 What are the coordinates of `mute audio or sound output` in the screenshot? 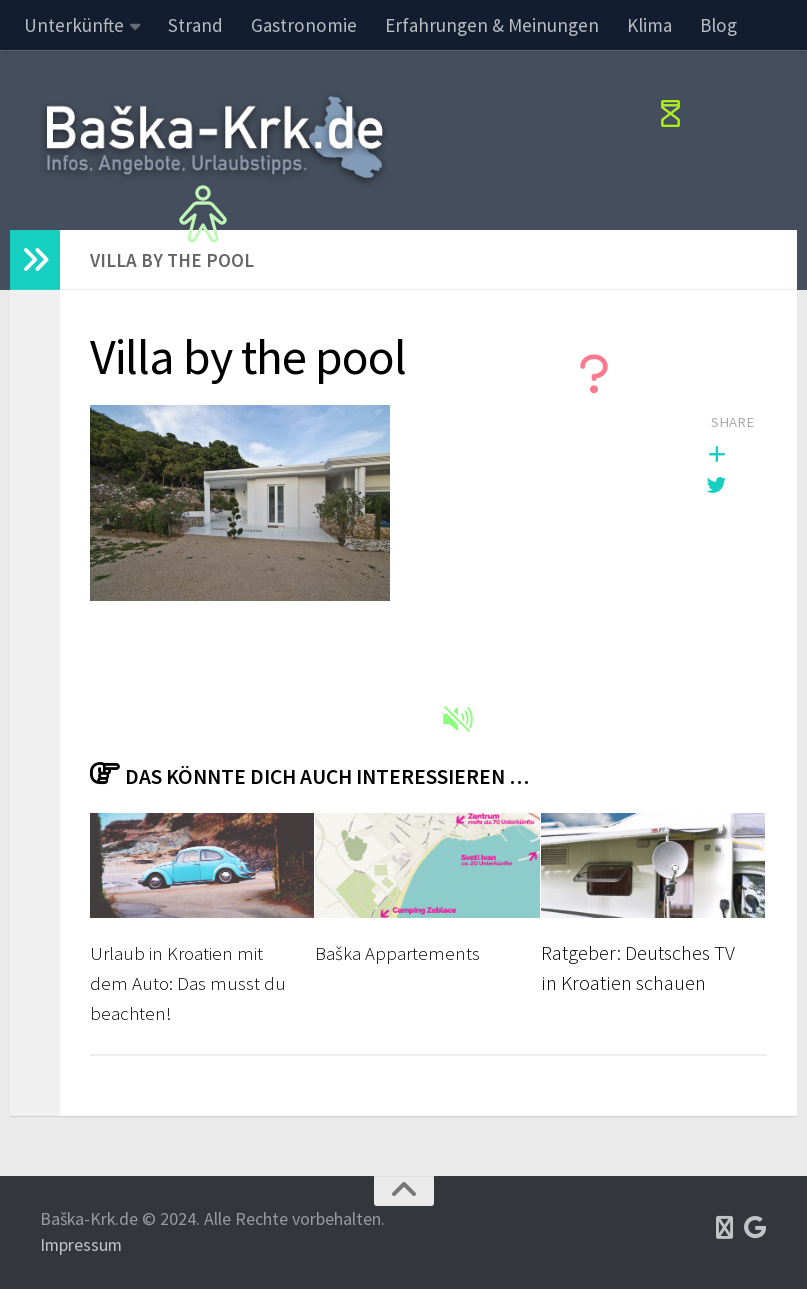 It's located at (458, 719).